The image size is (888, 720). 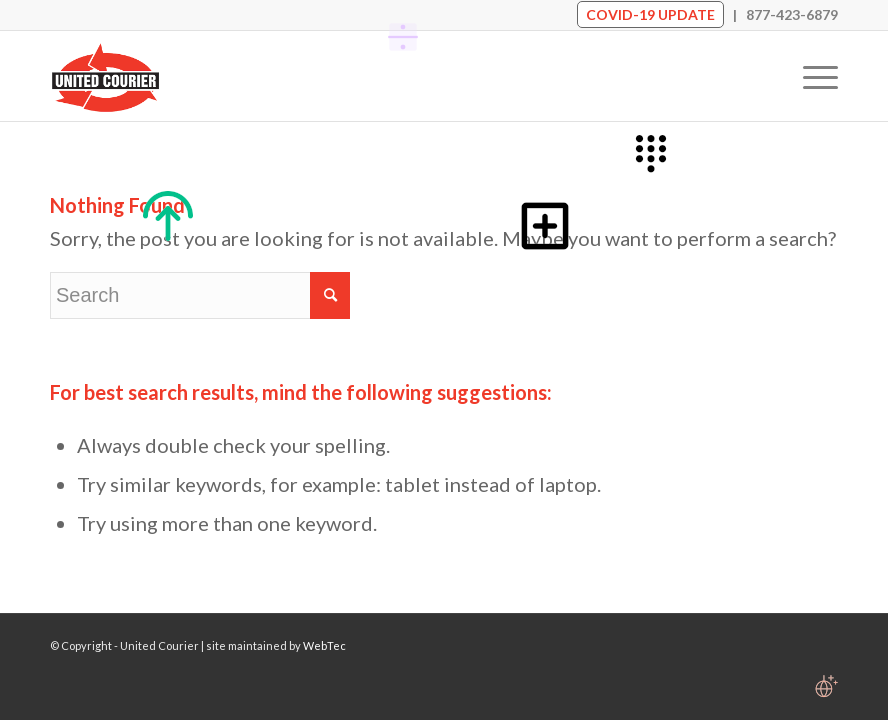 What do you see at coordinates (651, 153) in the screenshot?
I see `open numeric keypad for input` at bounding box center [651, 153].